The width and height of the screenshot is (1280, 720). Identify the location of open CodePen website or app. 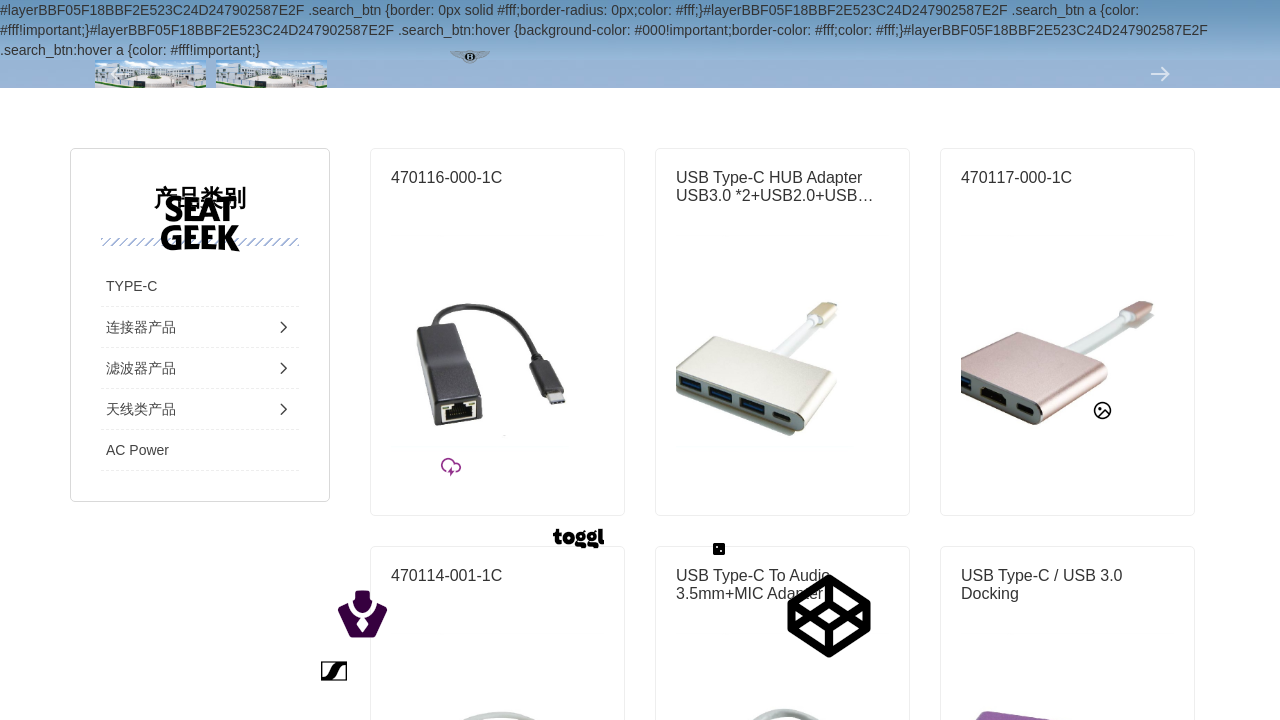
(829, 616).